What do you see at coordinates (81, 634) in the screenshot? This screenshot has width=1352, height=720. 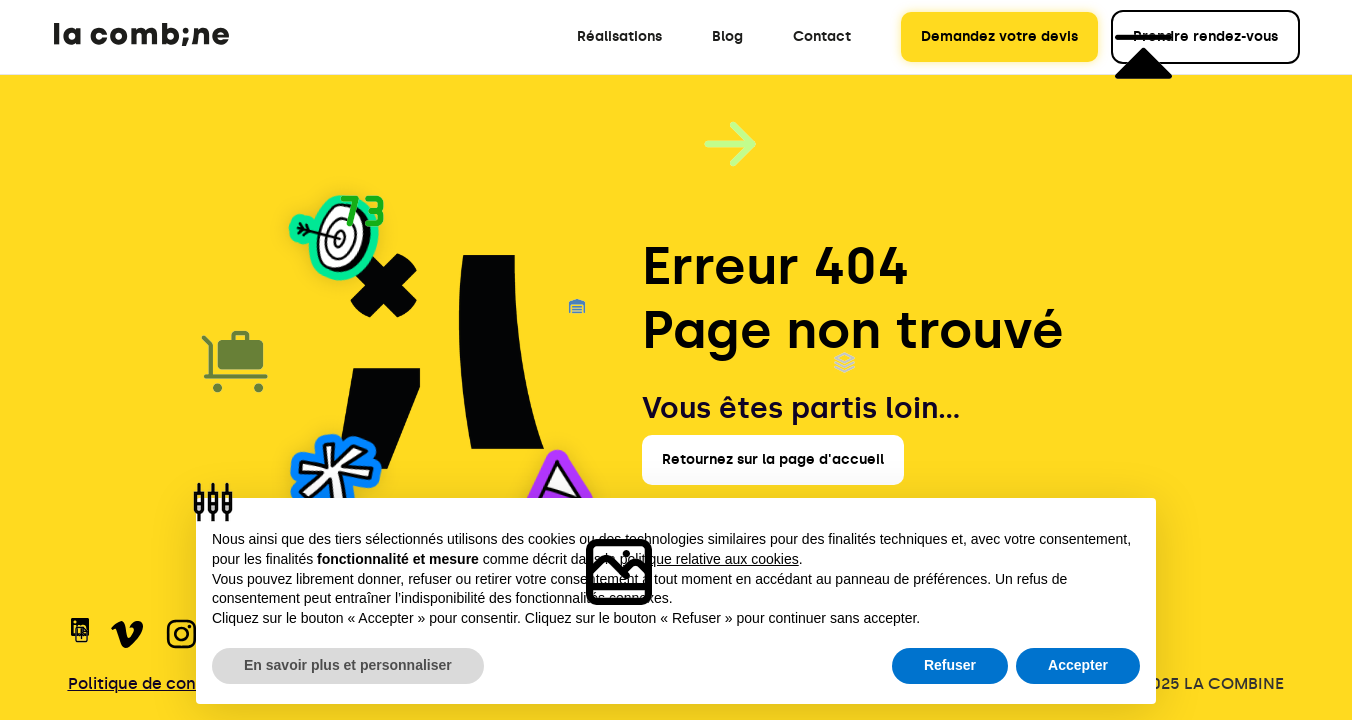 I see `upload a file from your device` at bounding box center [81, 634].